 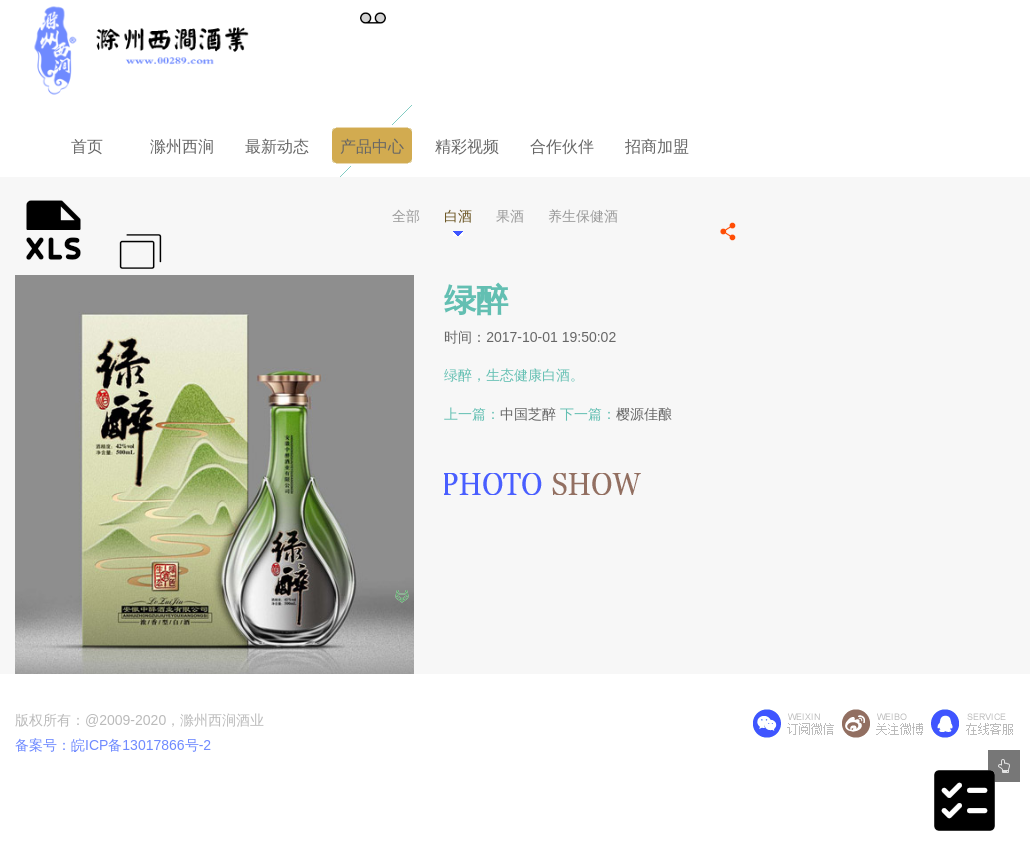 I want to click on view stacked cards or layers, so click(x=140, y=251).